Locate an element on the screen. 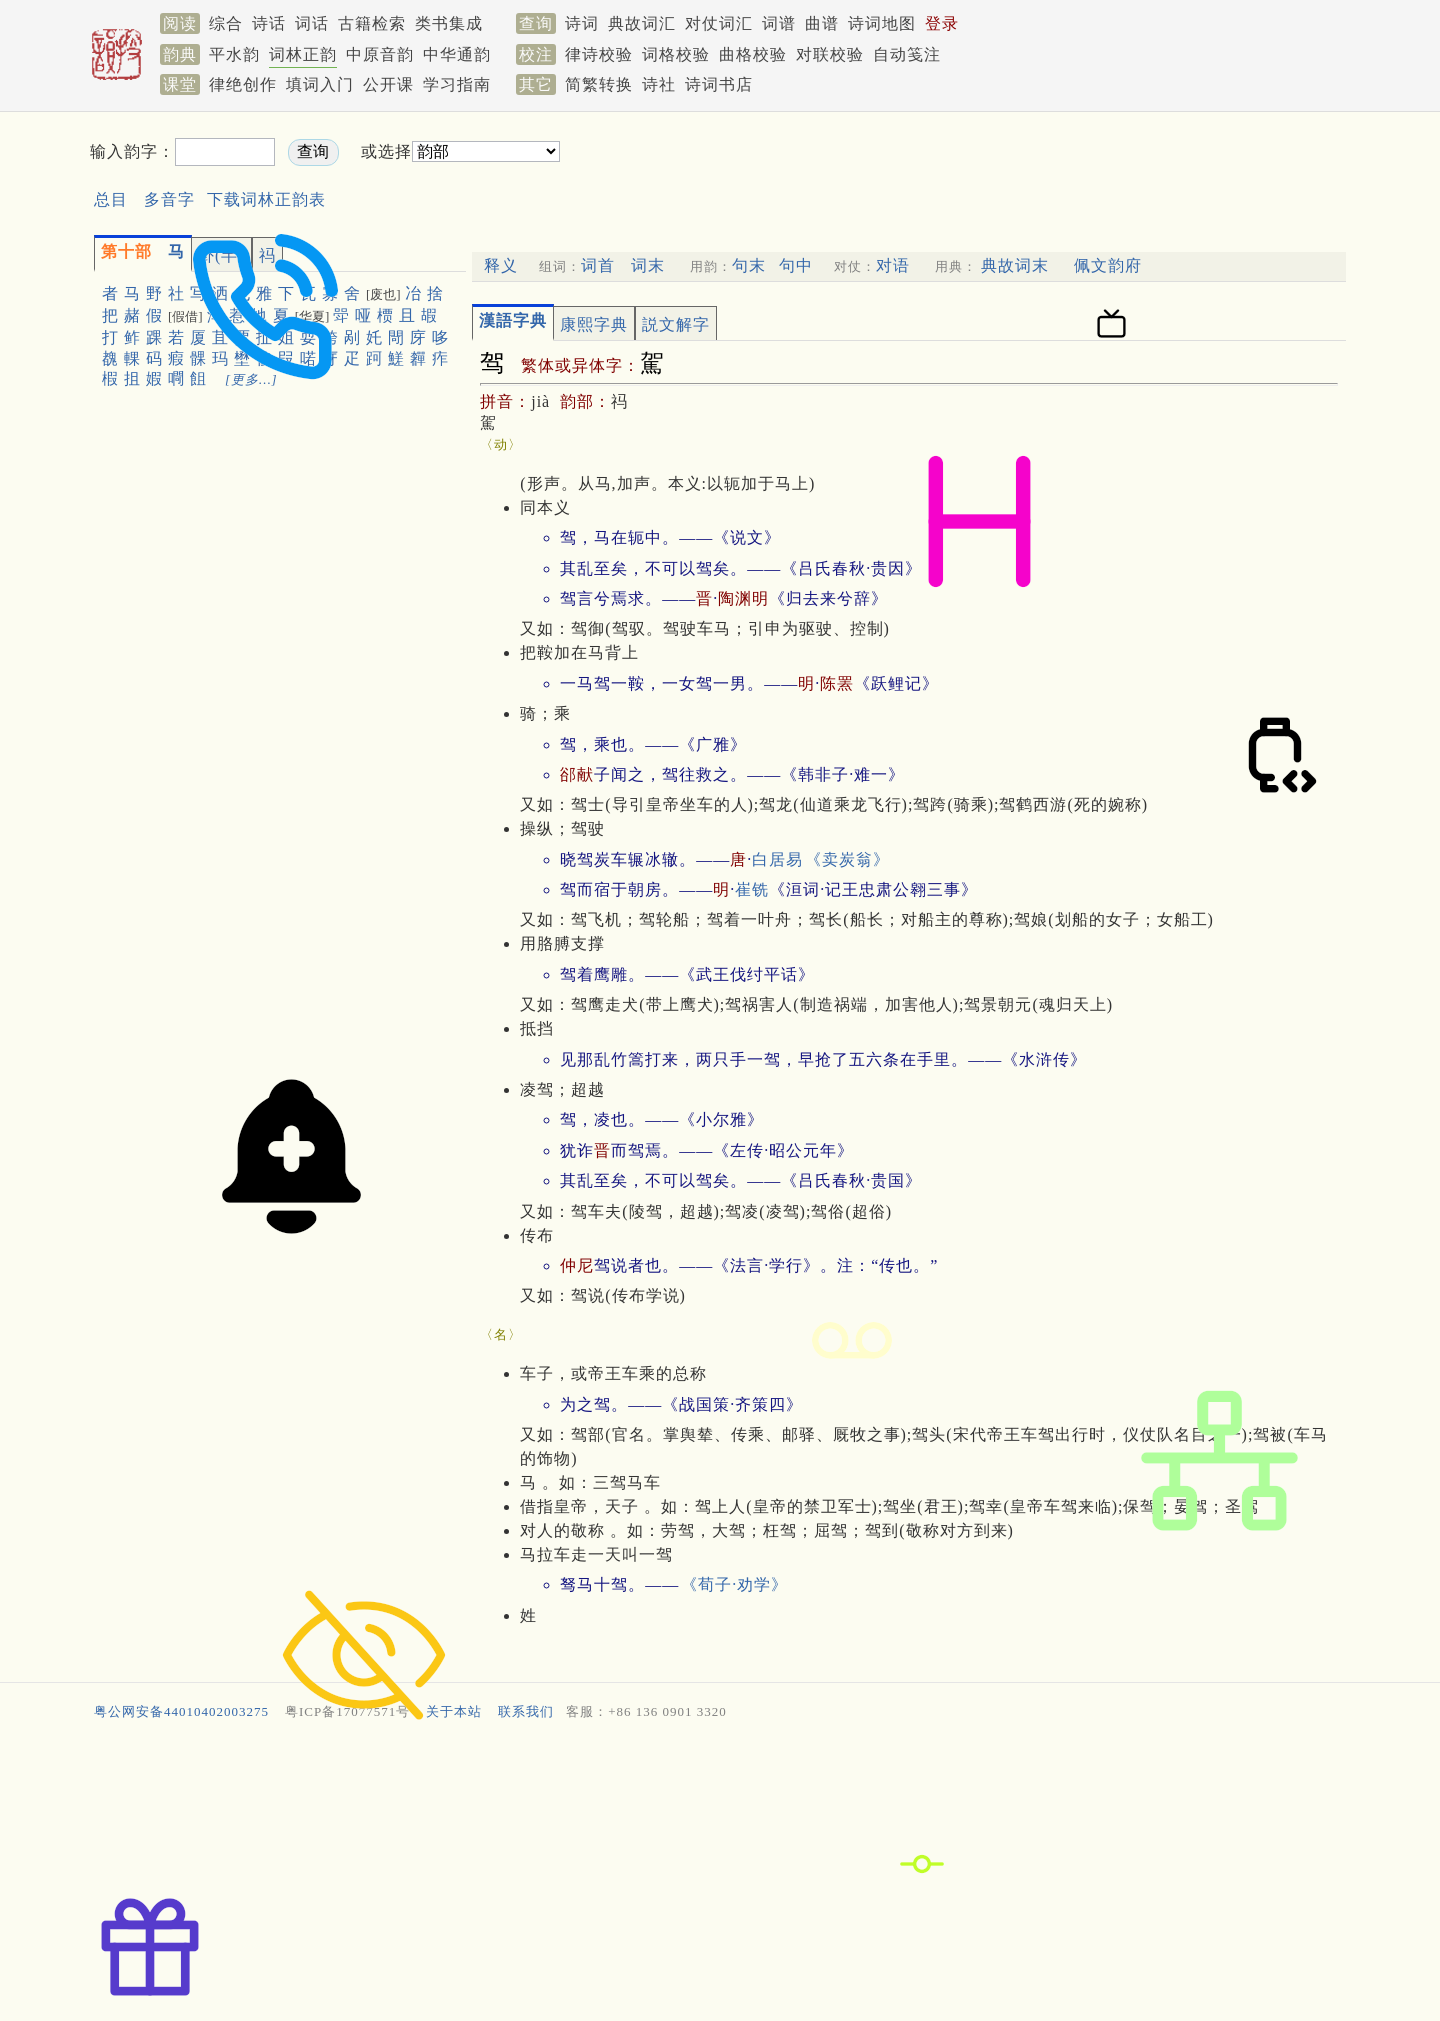  access developer tools for smartwatch is located at coordinates (1275, 755).